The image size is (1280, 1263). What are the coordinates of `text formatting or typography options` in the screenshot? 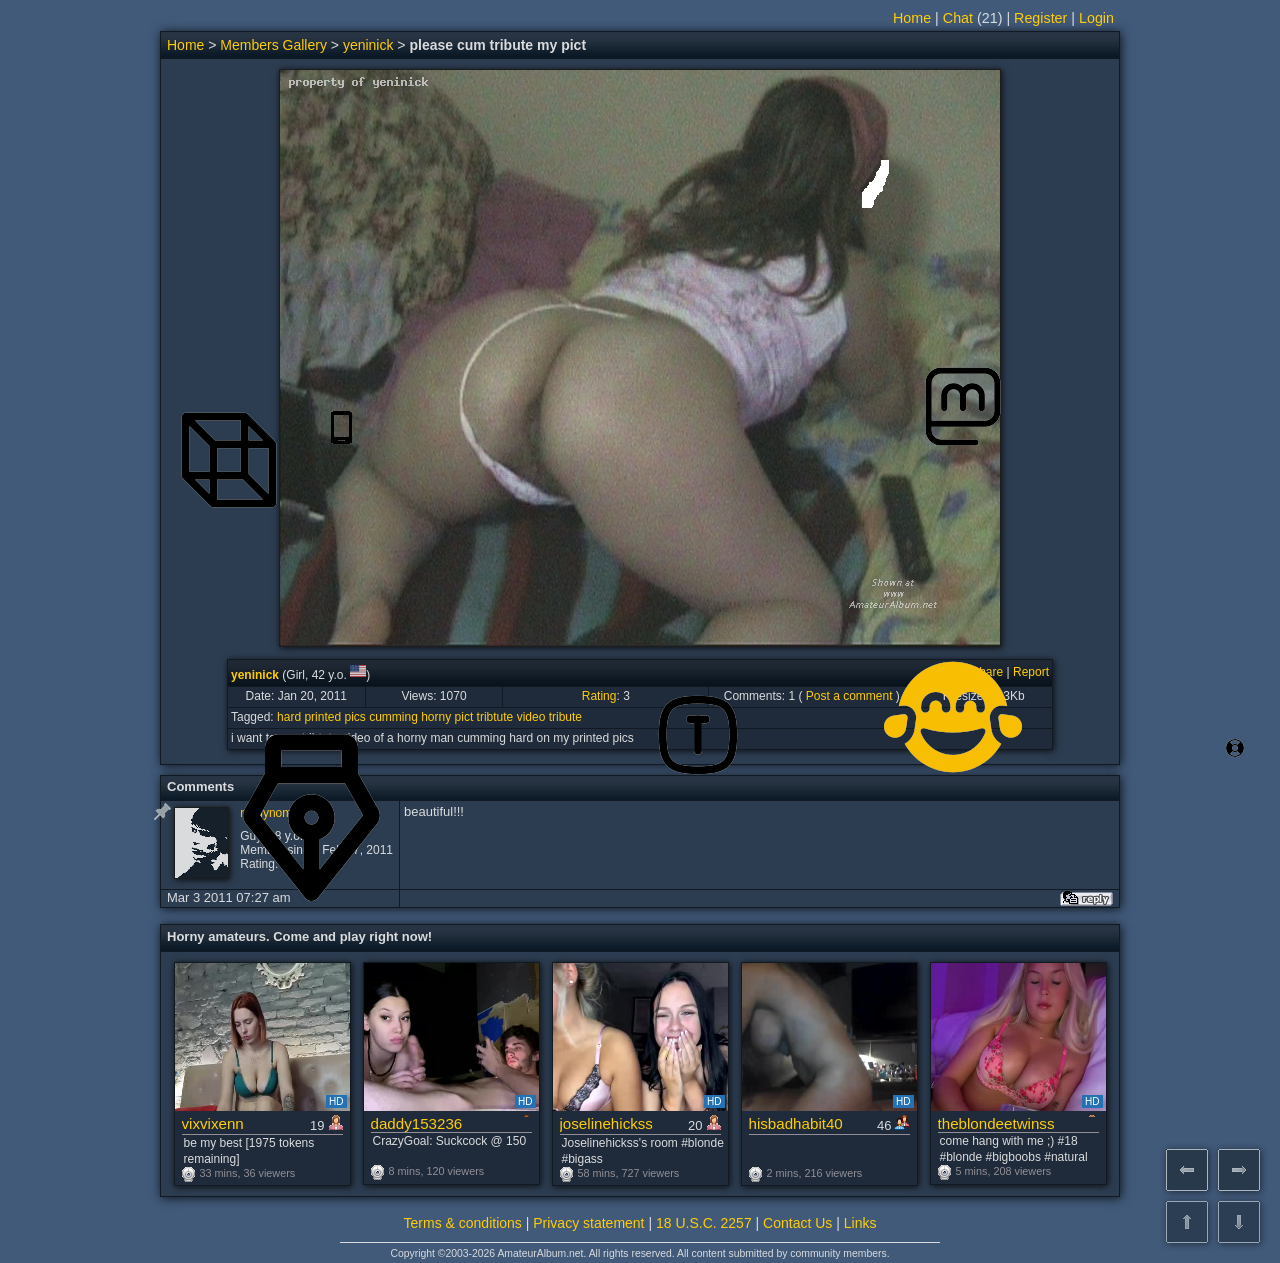 It's located at (698, 735).